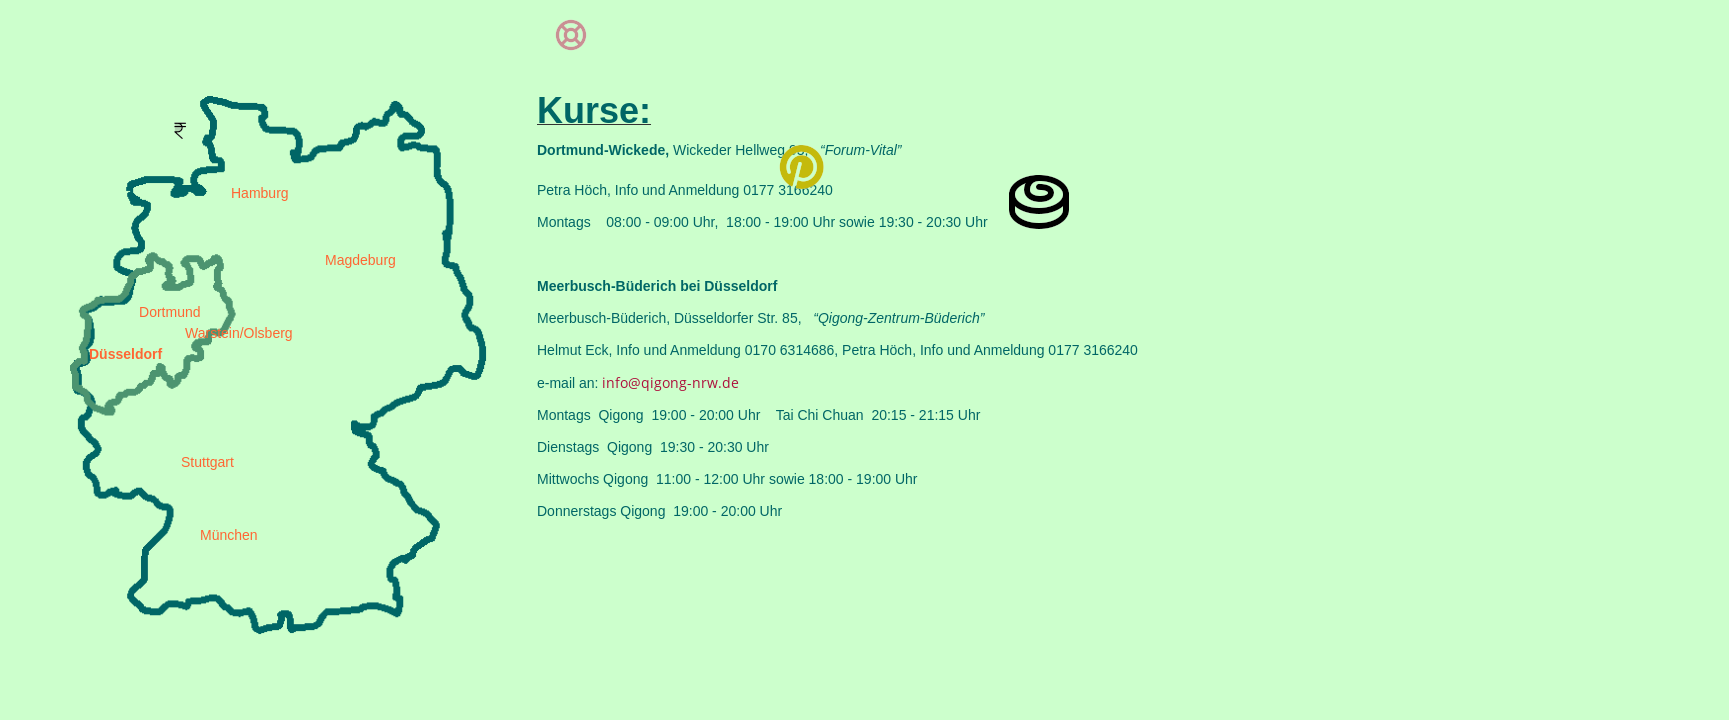  What do you see at coordinates (179, 130) in the screenshot?
I see `view prices in Indian rupees` at bounding box center [179, 130].